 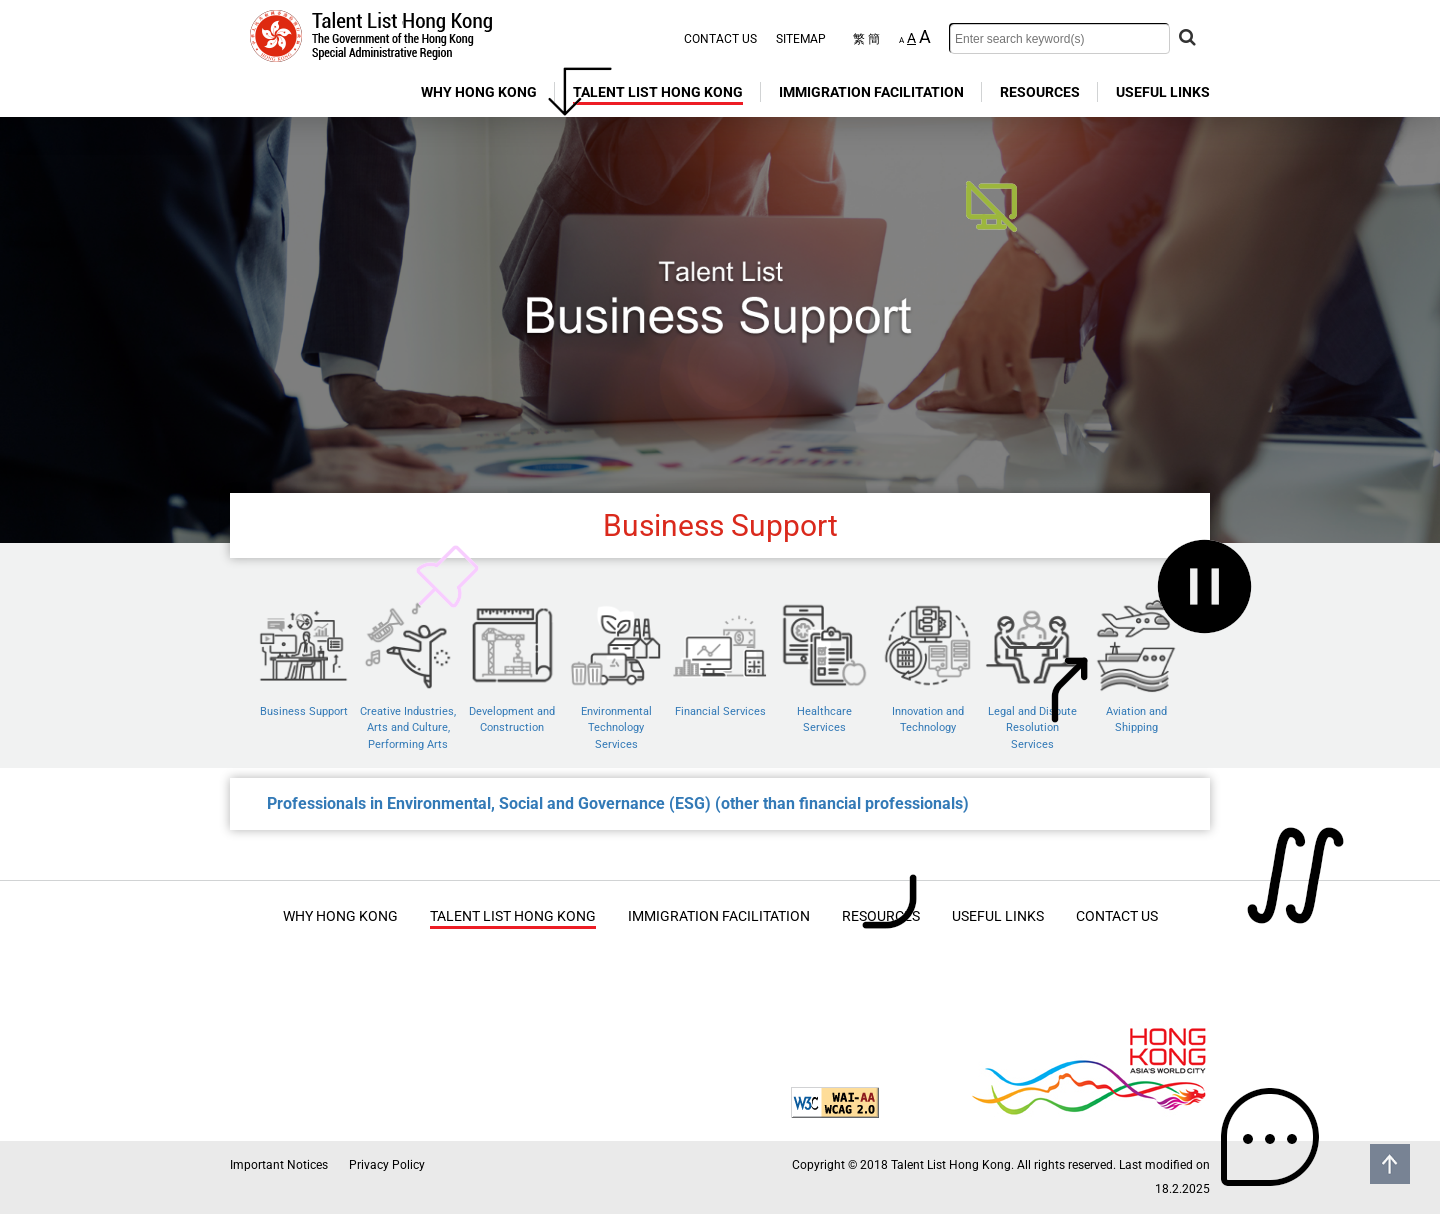 What do you see at coordinates (1268, 1139) in the screenshot?
I see `open chat or messaging` at bounding box center [1268, 1139].